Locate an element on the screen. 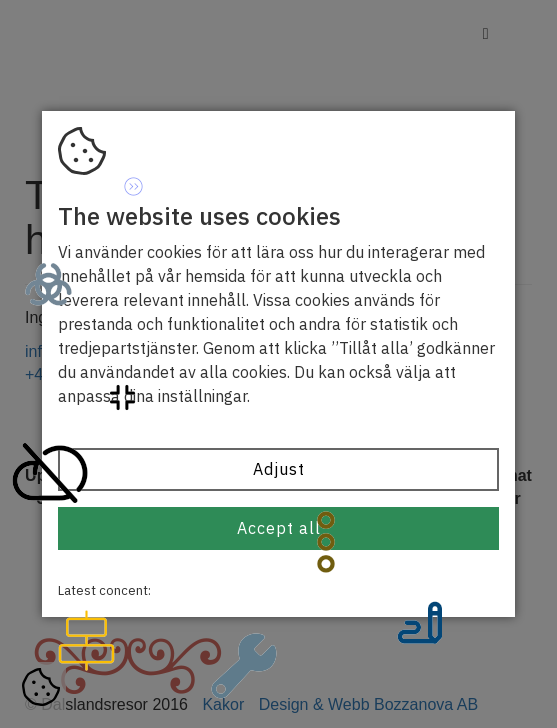 The width and height of the screenshot is (557, 728). exit fullscreen mode is located at coordinates (122, 397).